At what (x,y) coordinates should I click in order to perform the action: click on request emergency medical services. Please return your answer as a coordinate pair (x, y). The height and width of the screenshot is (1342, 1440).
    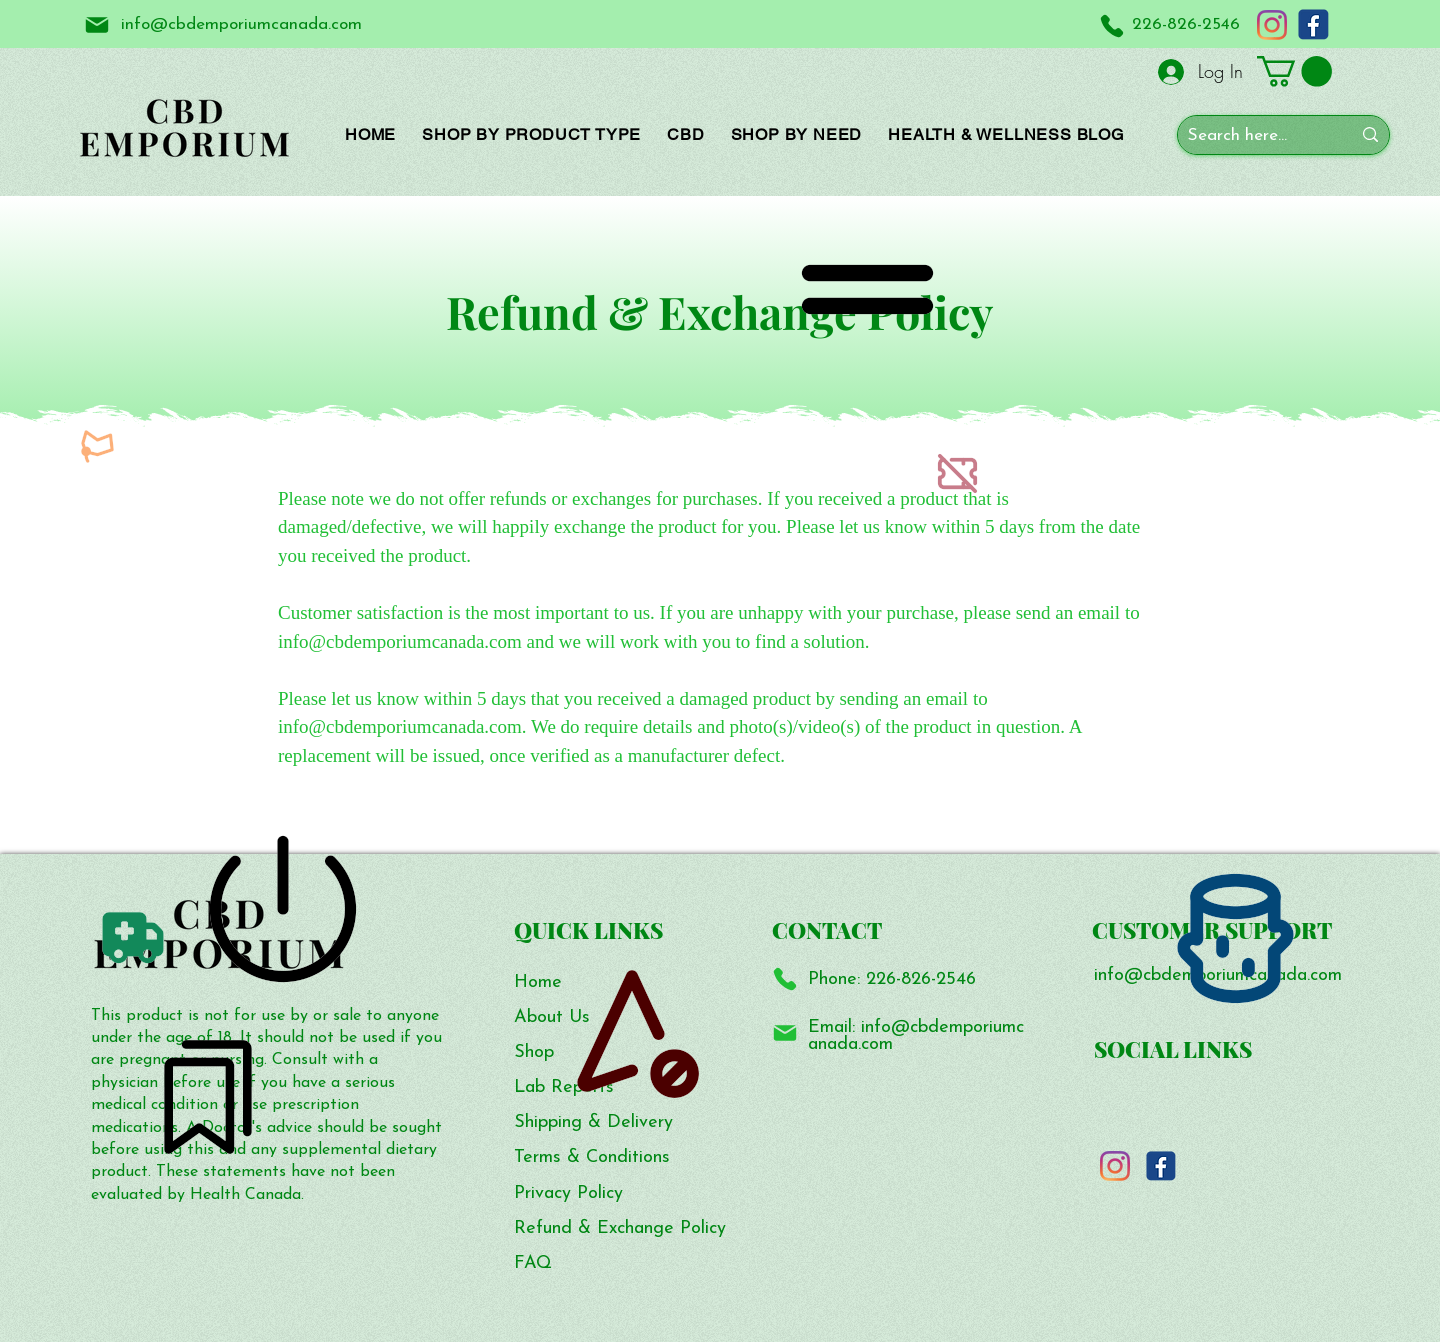
    Looking at the image, I should click on (133, 936).